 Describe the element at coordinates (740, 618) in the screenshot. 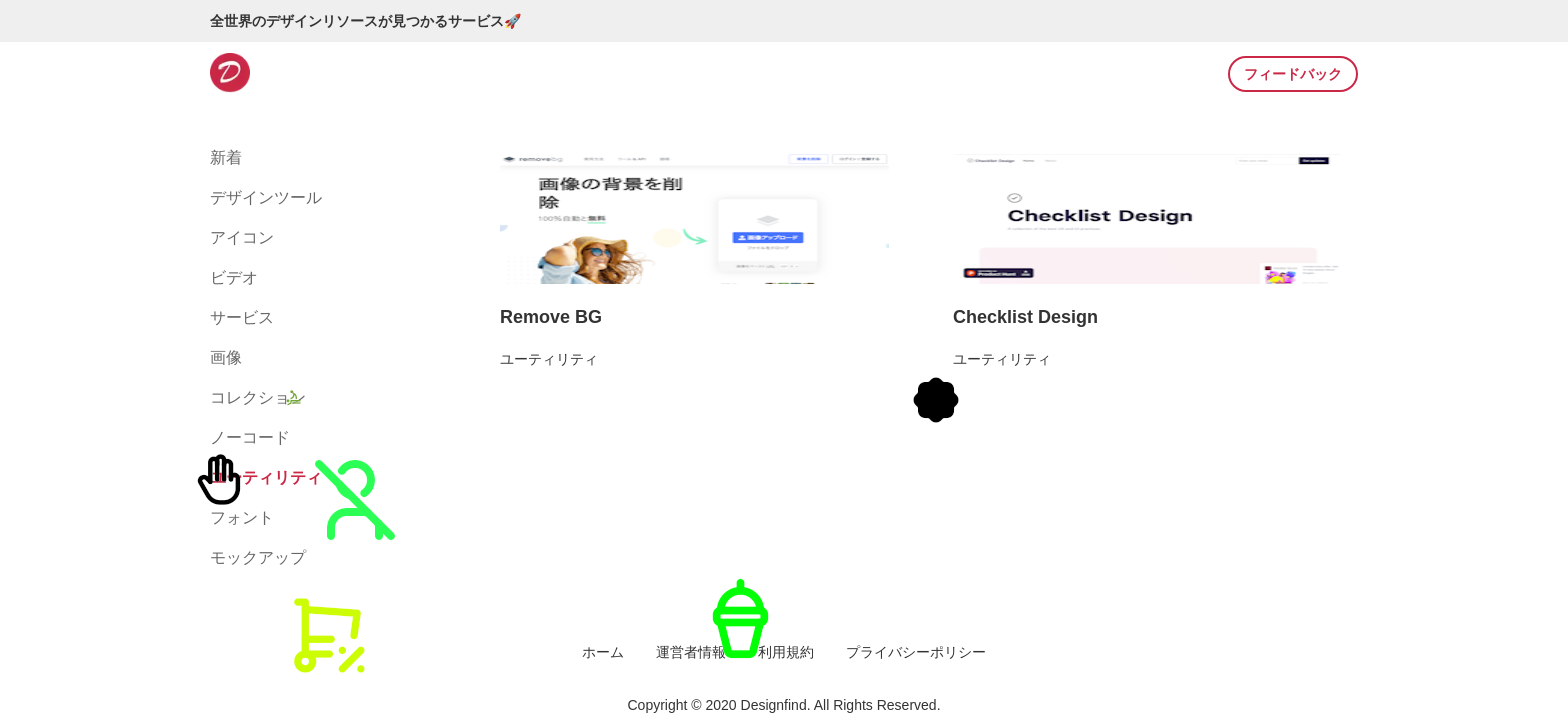

I see `browse smoothie or milkshake options` at that location.